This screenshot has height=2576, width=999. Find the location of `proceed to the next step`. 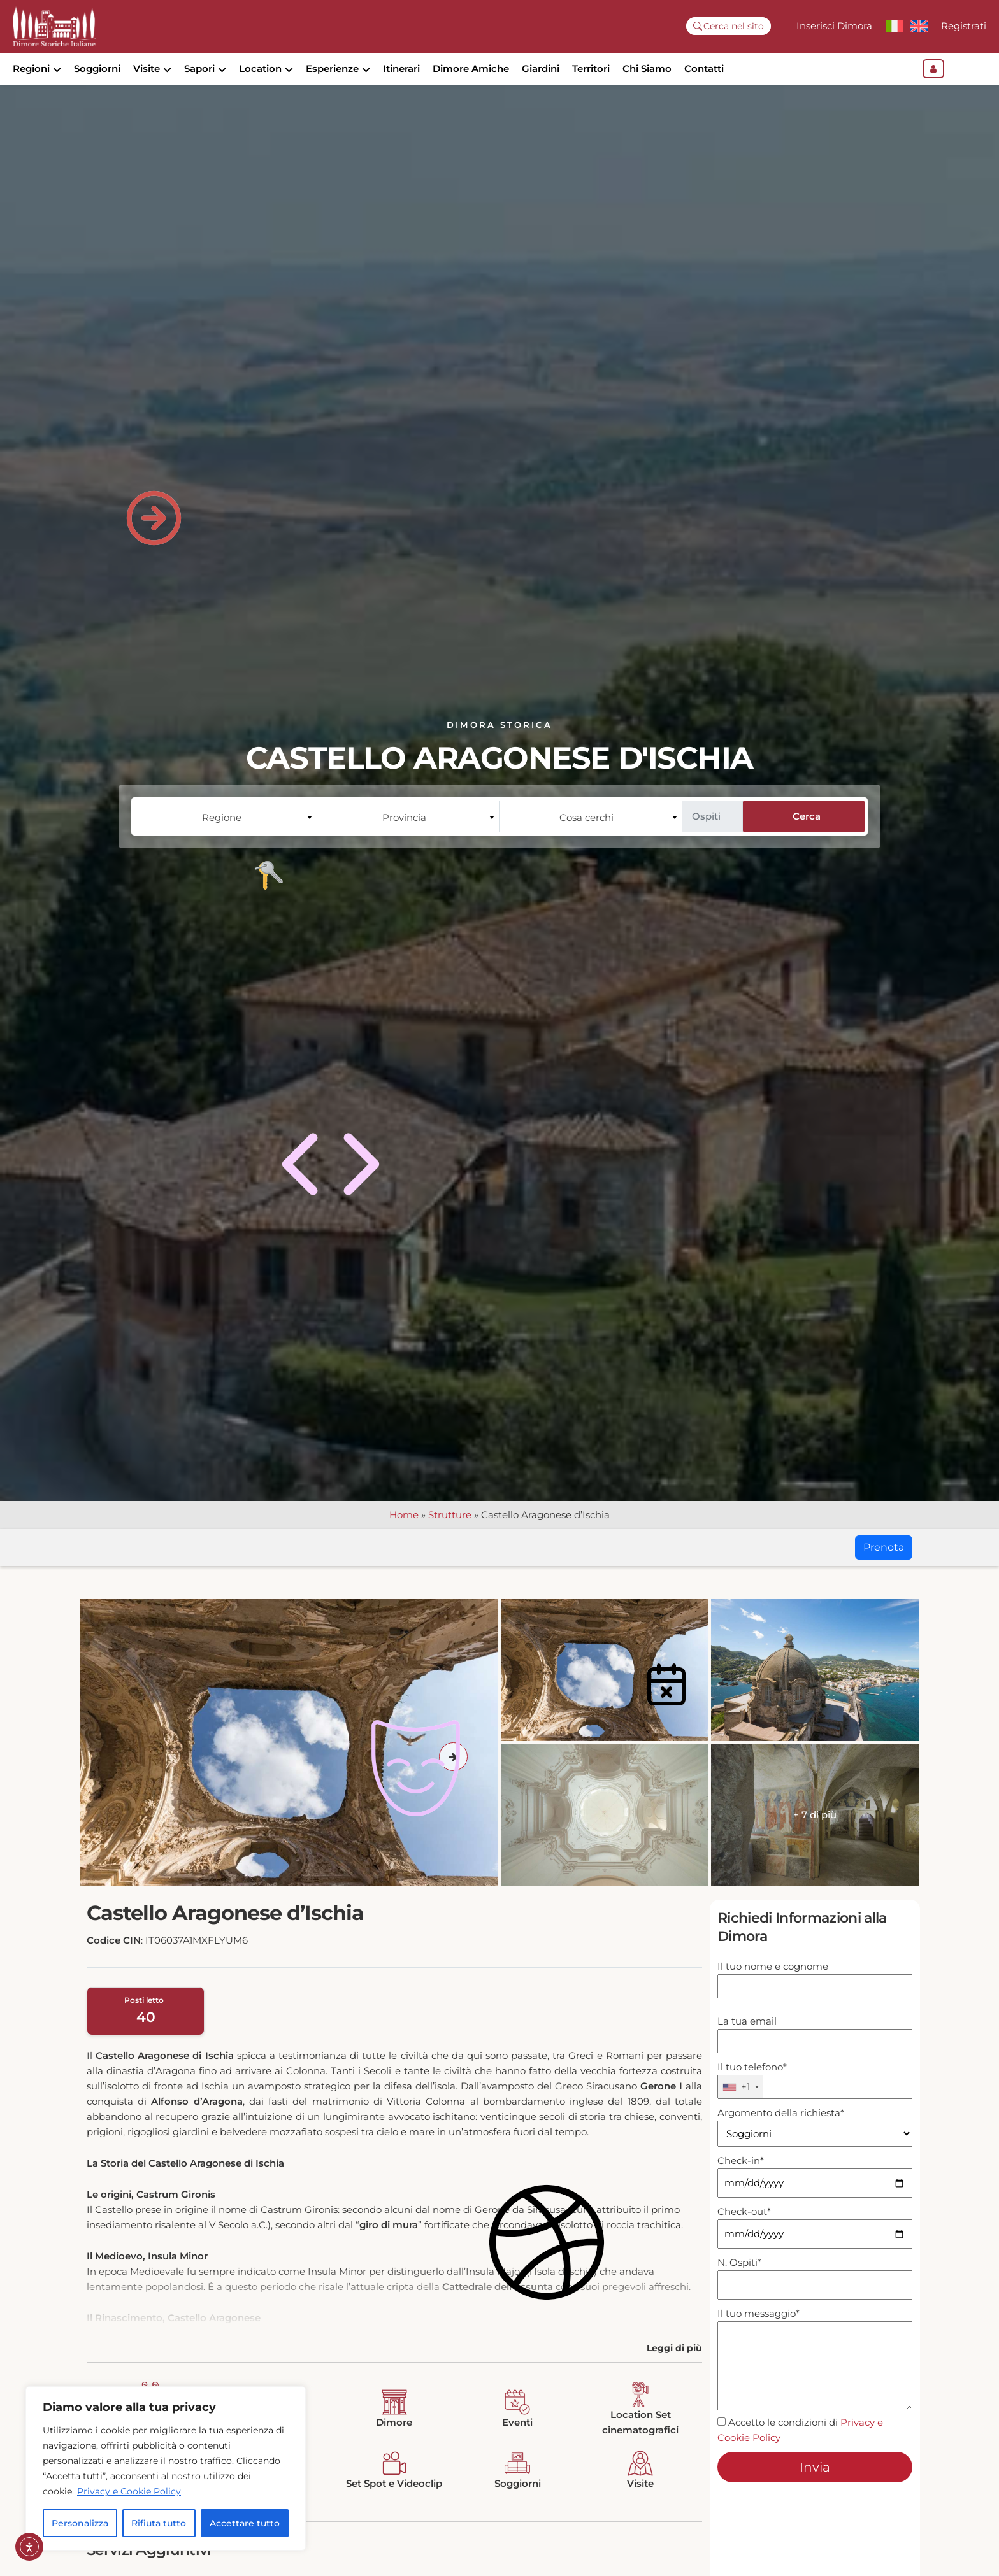

proceed to the next step is located at coordinates (154, 518).